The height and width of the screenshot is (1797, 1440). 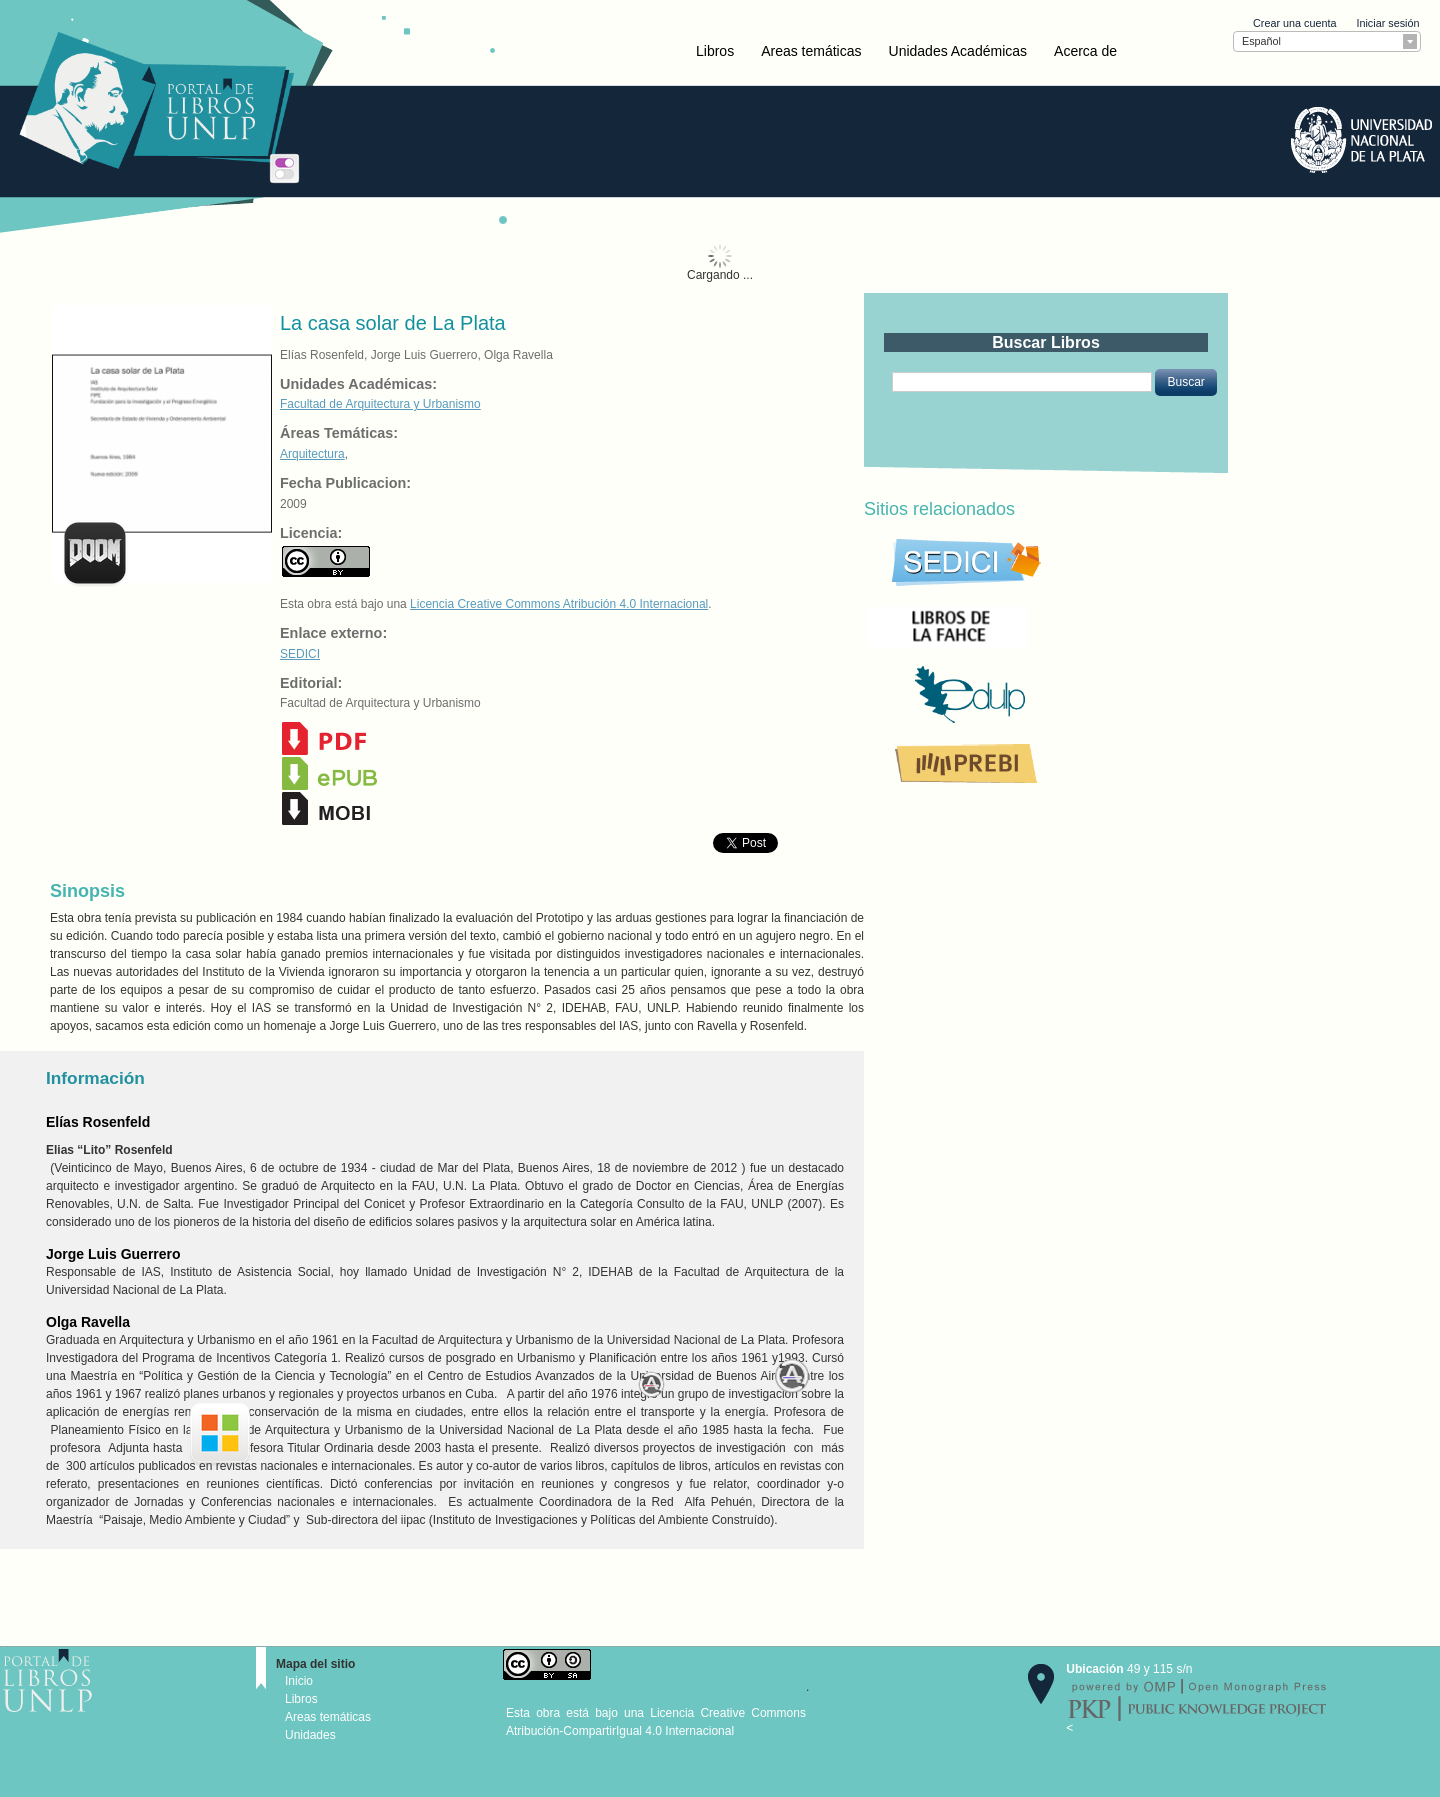 What do you see at coordinates (95, 553) in the screenshot?
I see `launch DOOM (2016) game` at bounding box center [95, 553].